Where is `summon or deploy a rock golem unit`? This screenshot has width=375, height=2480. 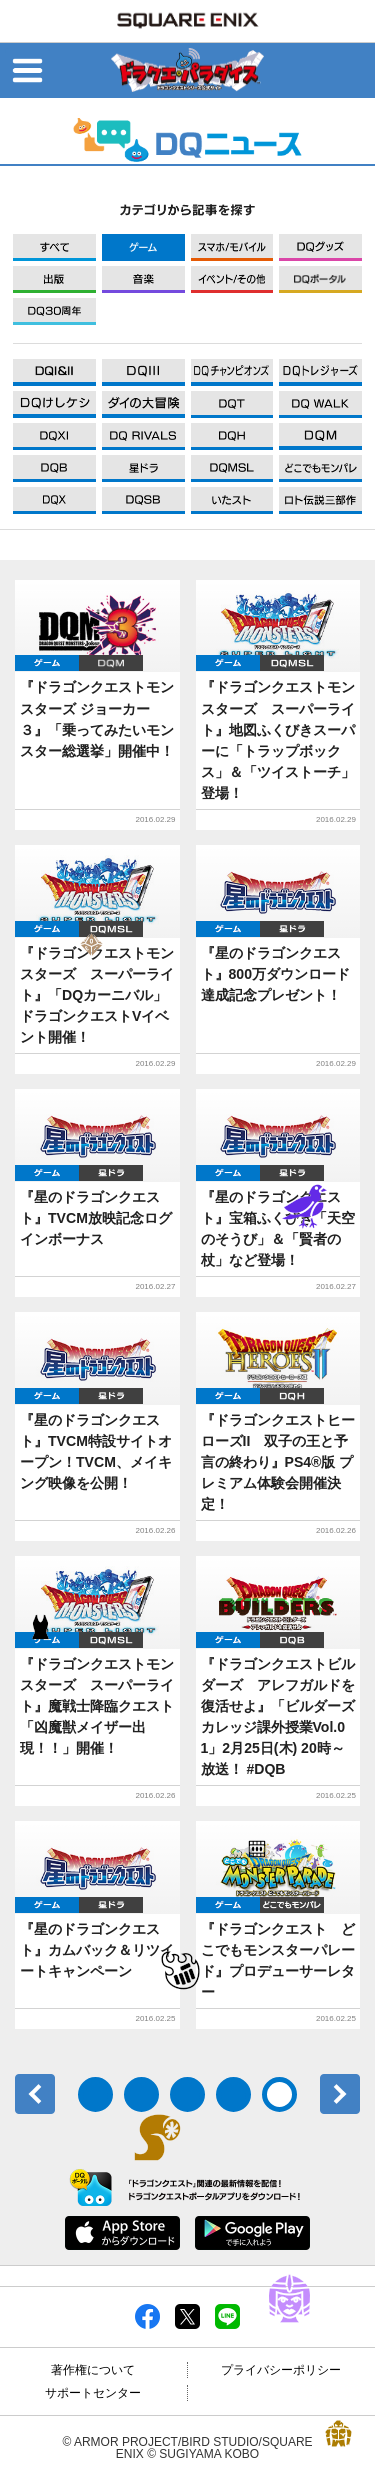
summon or deploy a rock golem unit is located at coordinates (338, 2433).